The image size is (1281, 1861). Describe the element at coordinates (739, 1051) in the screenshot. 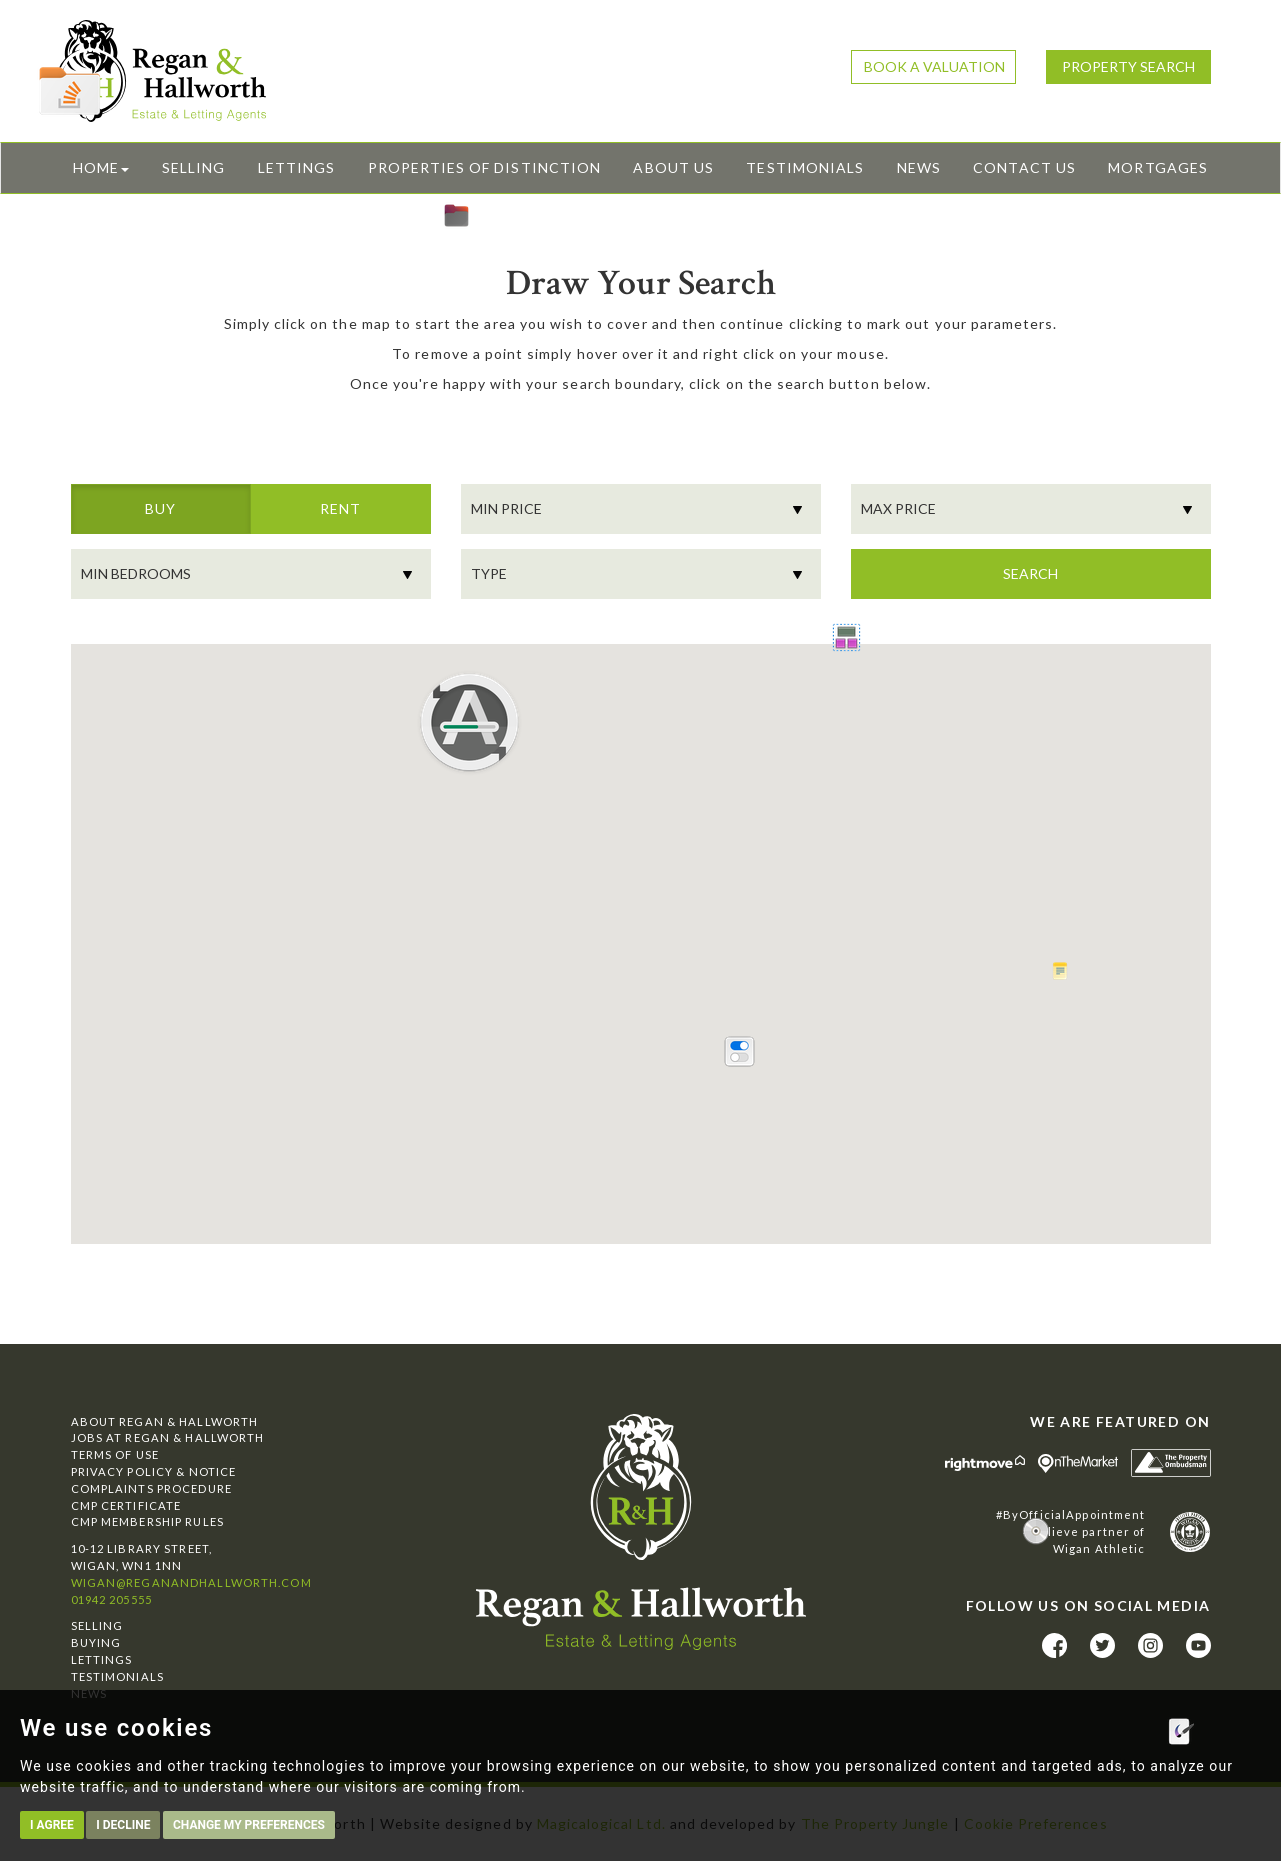

I see `open system settings or preferences` at that location.